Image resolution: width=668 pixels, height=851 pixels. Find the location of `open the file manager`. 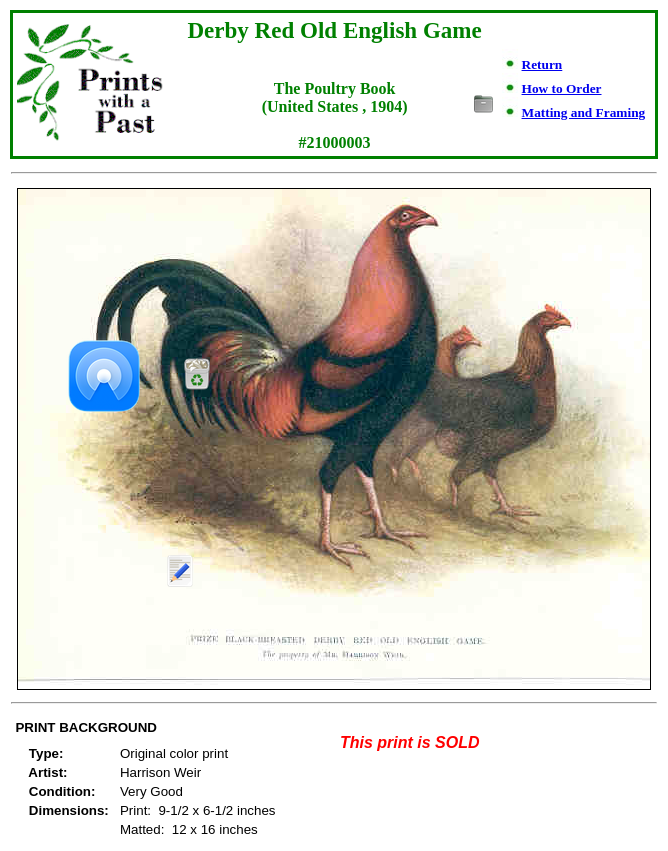

open the file manager is located at coordinates (483, 103).